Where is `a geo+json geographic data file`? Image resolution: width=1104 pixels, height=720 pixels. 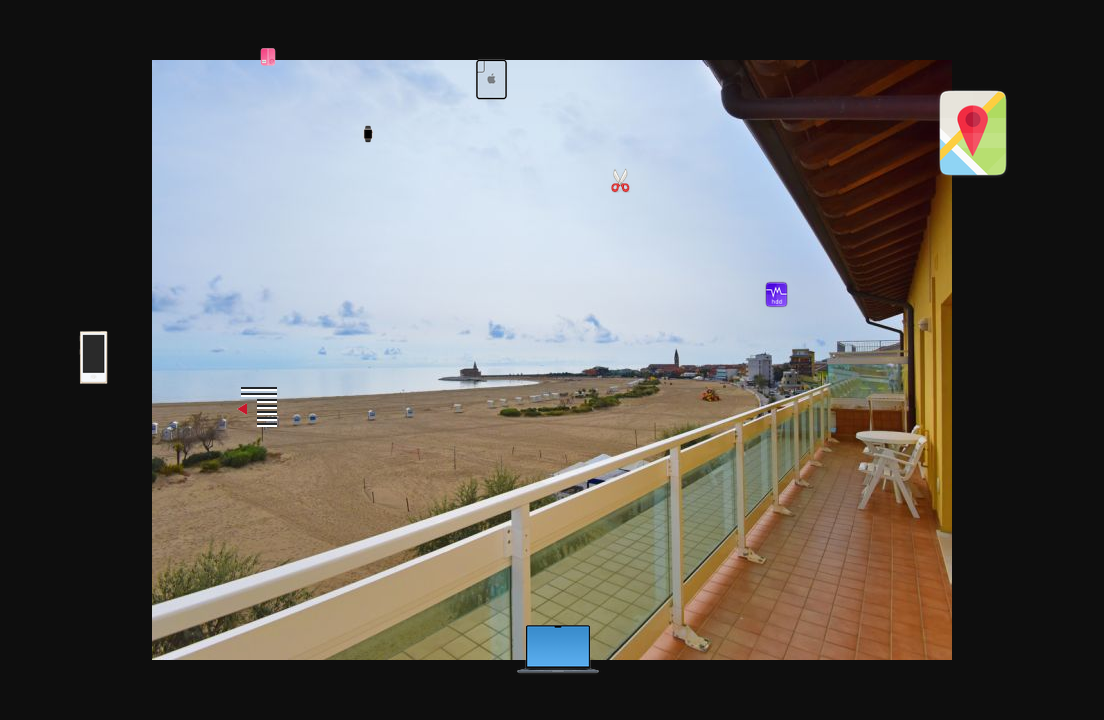 a geo+json geographic data file is located at coordinates (973, 133).